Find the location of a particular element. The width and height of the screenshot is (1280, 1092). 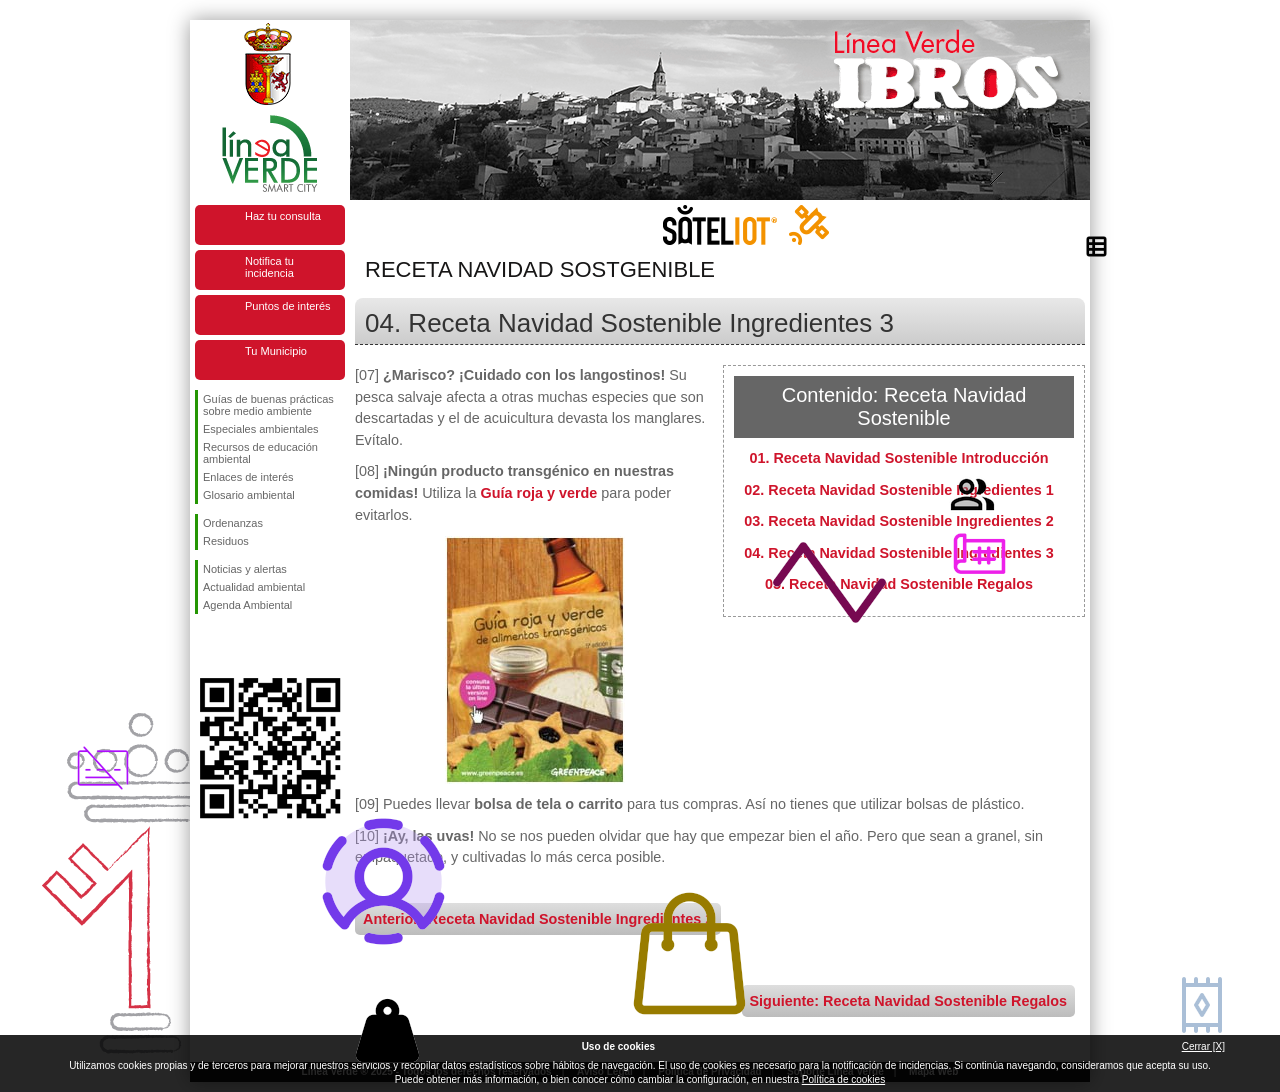

adjust weight or mass settings is located at coordinates (387, 1030).